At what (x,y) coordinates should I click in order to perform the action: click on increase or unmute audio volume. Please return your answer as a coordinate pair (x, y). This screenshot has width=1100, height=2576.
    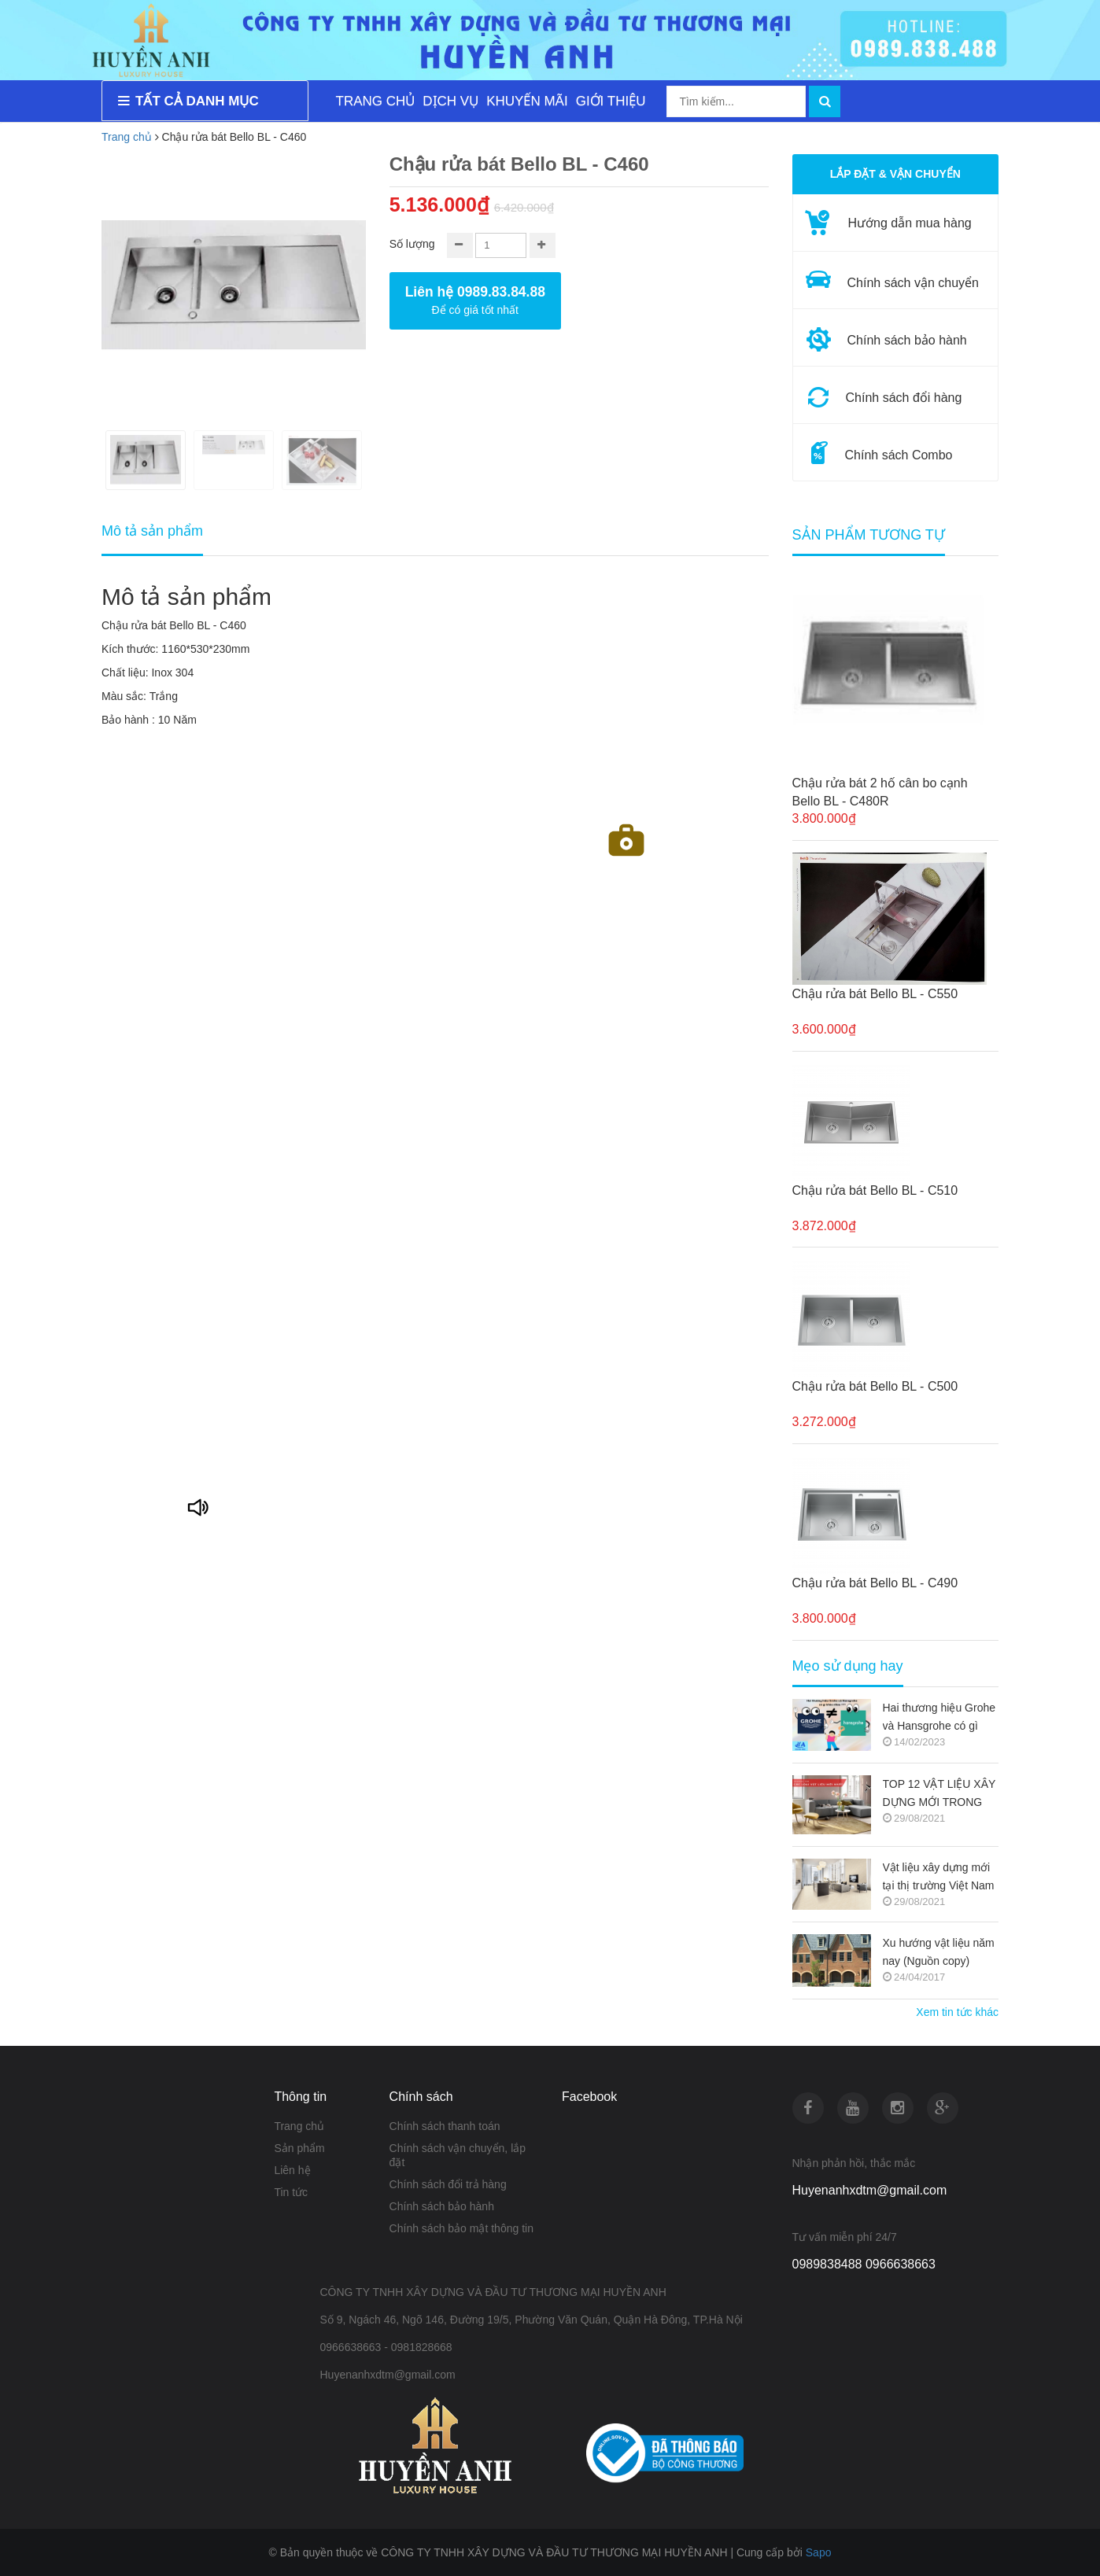
    Looking at the image, I should click on (197, 1507).